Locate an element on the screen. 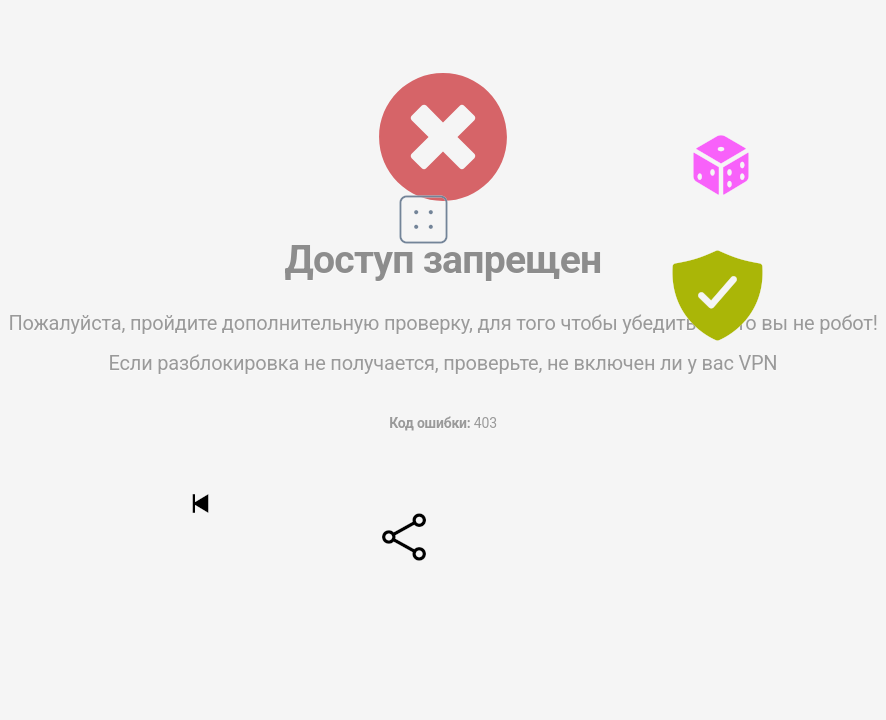 This screenshot has width=886, height=720. share content with others is located at coordinates (404, 537).